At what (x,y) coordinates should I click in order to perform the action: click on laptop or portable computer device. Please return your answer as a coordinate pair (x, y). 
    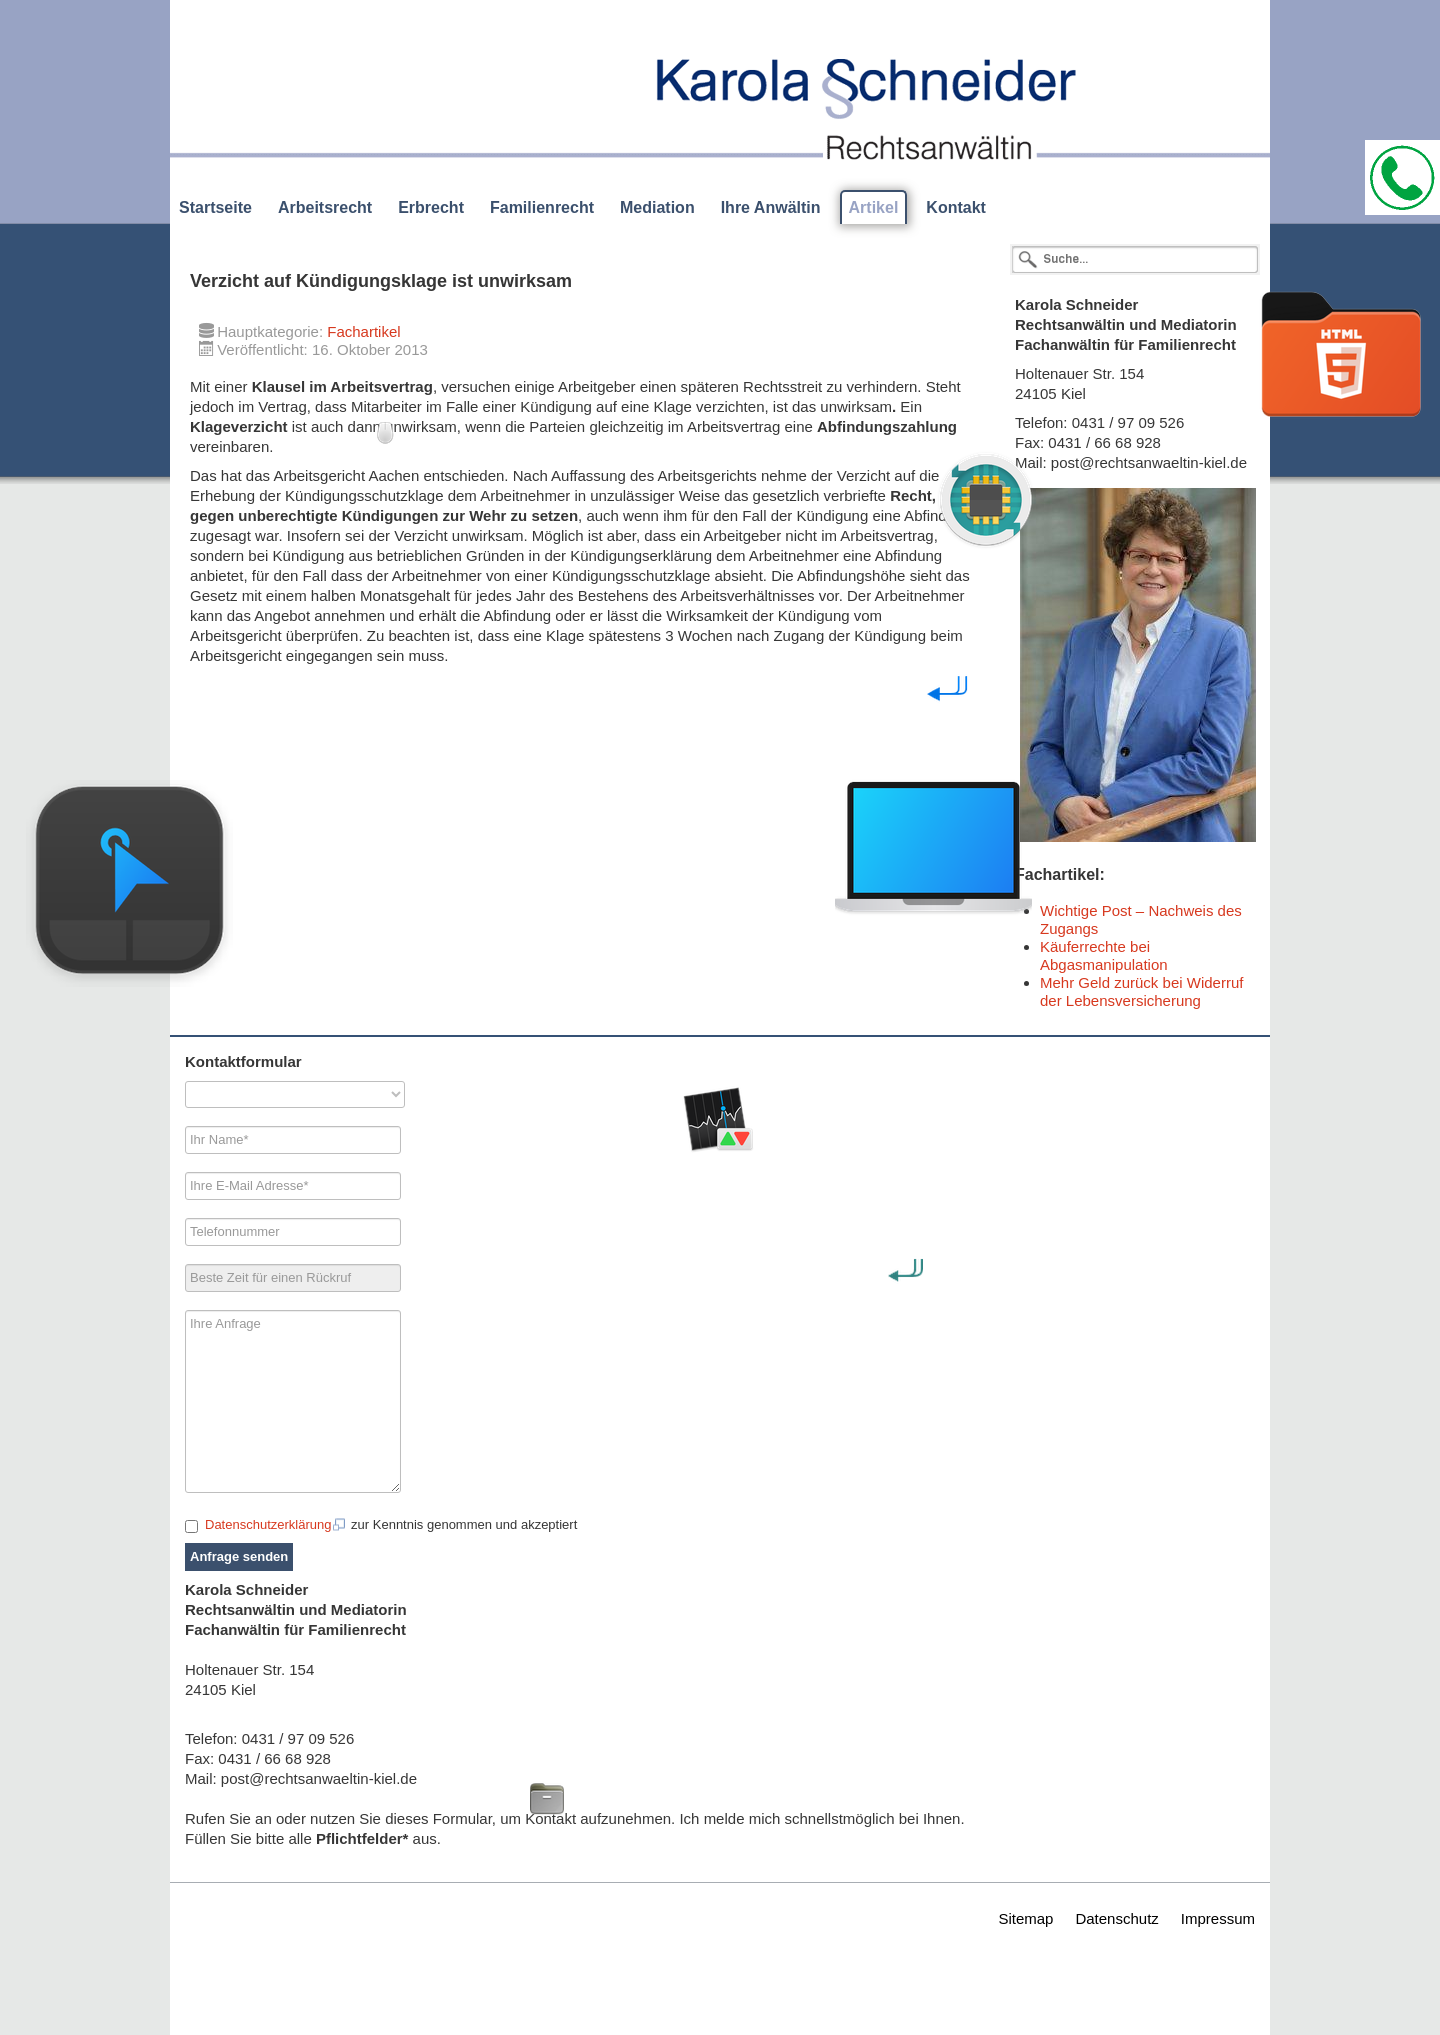
    Looking at the image, I should click on (933, 843).